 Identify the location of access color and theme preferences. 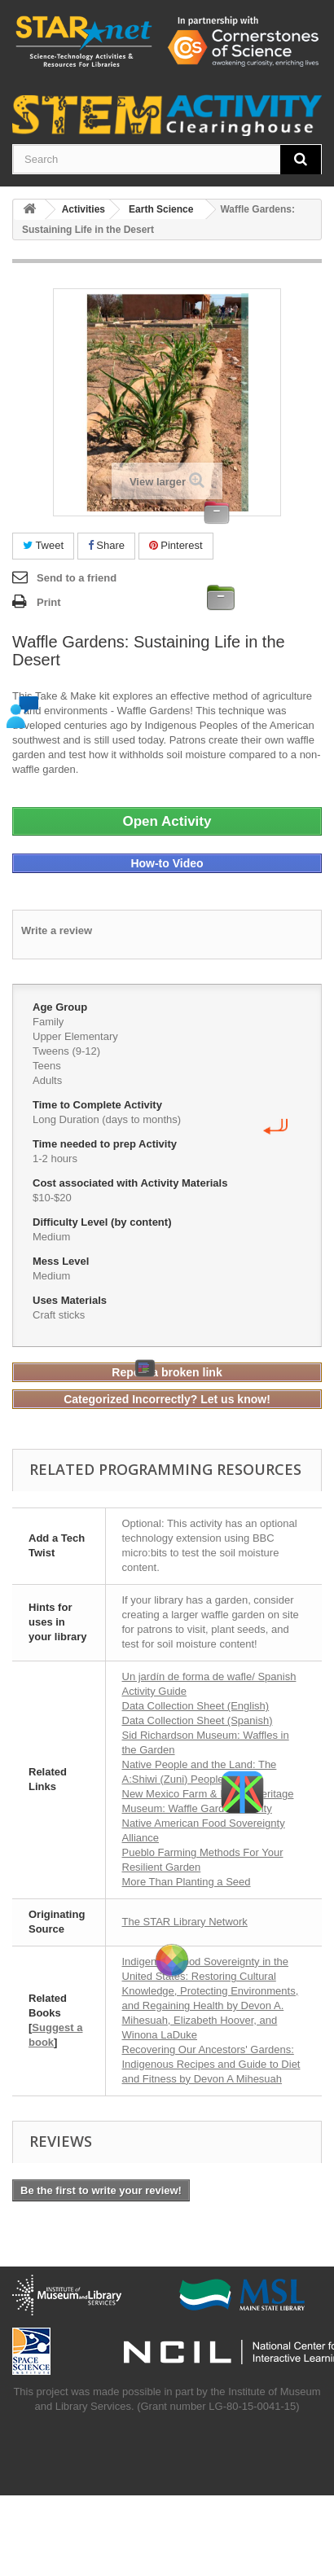
(172, 1960).